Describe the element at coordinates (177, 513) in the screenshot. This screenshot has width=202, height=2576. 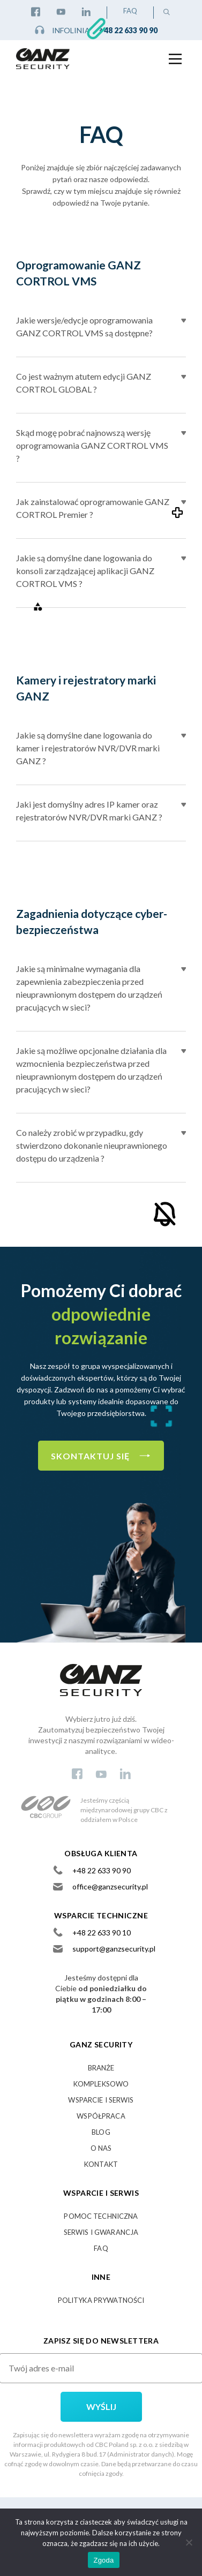
I see `access health or medical information` at that location.